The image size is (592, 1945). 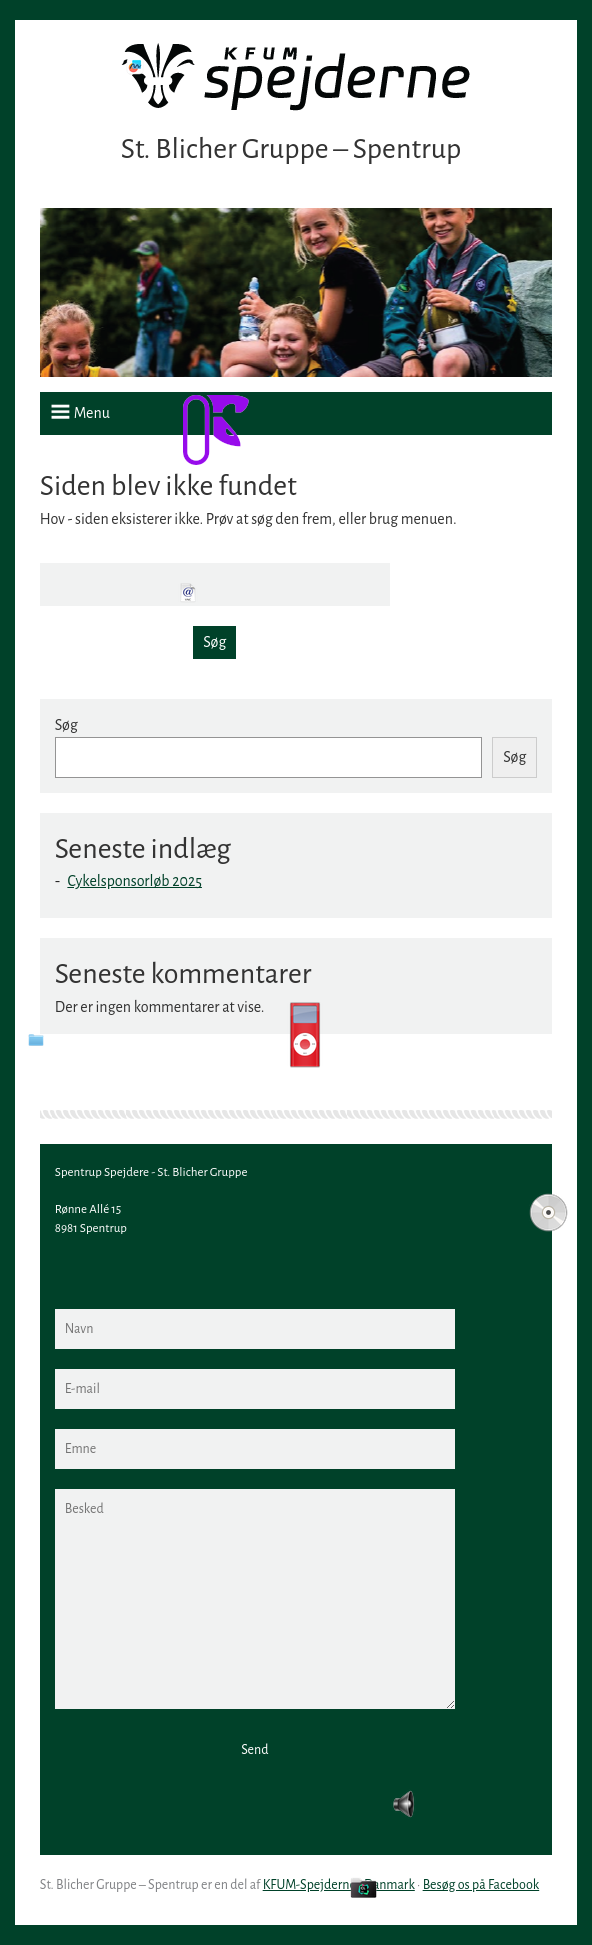 I want to click on open CLion project folder, so click(x=363, y=1888).